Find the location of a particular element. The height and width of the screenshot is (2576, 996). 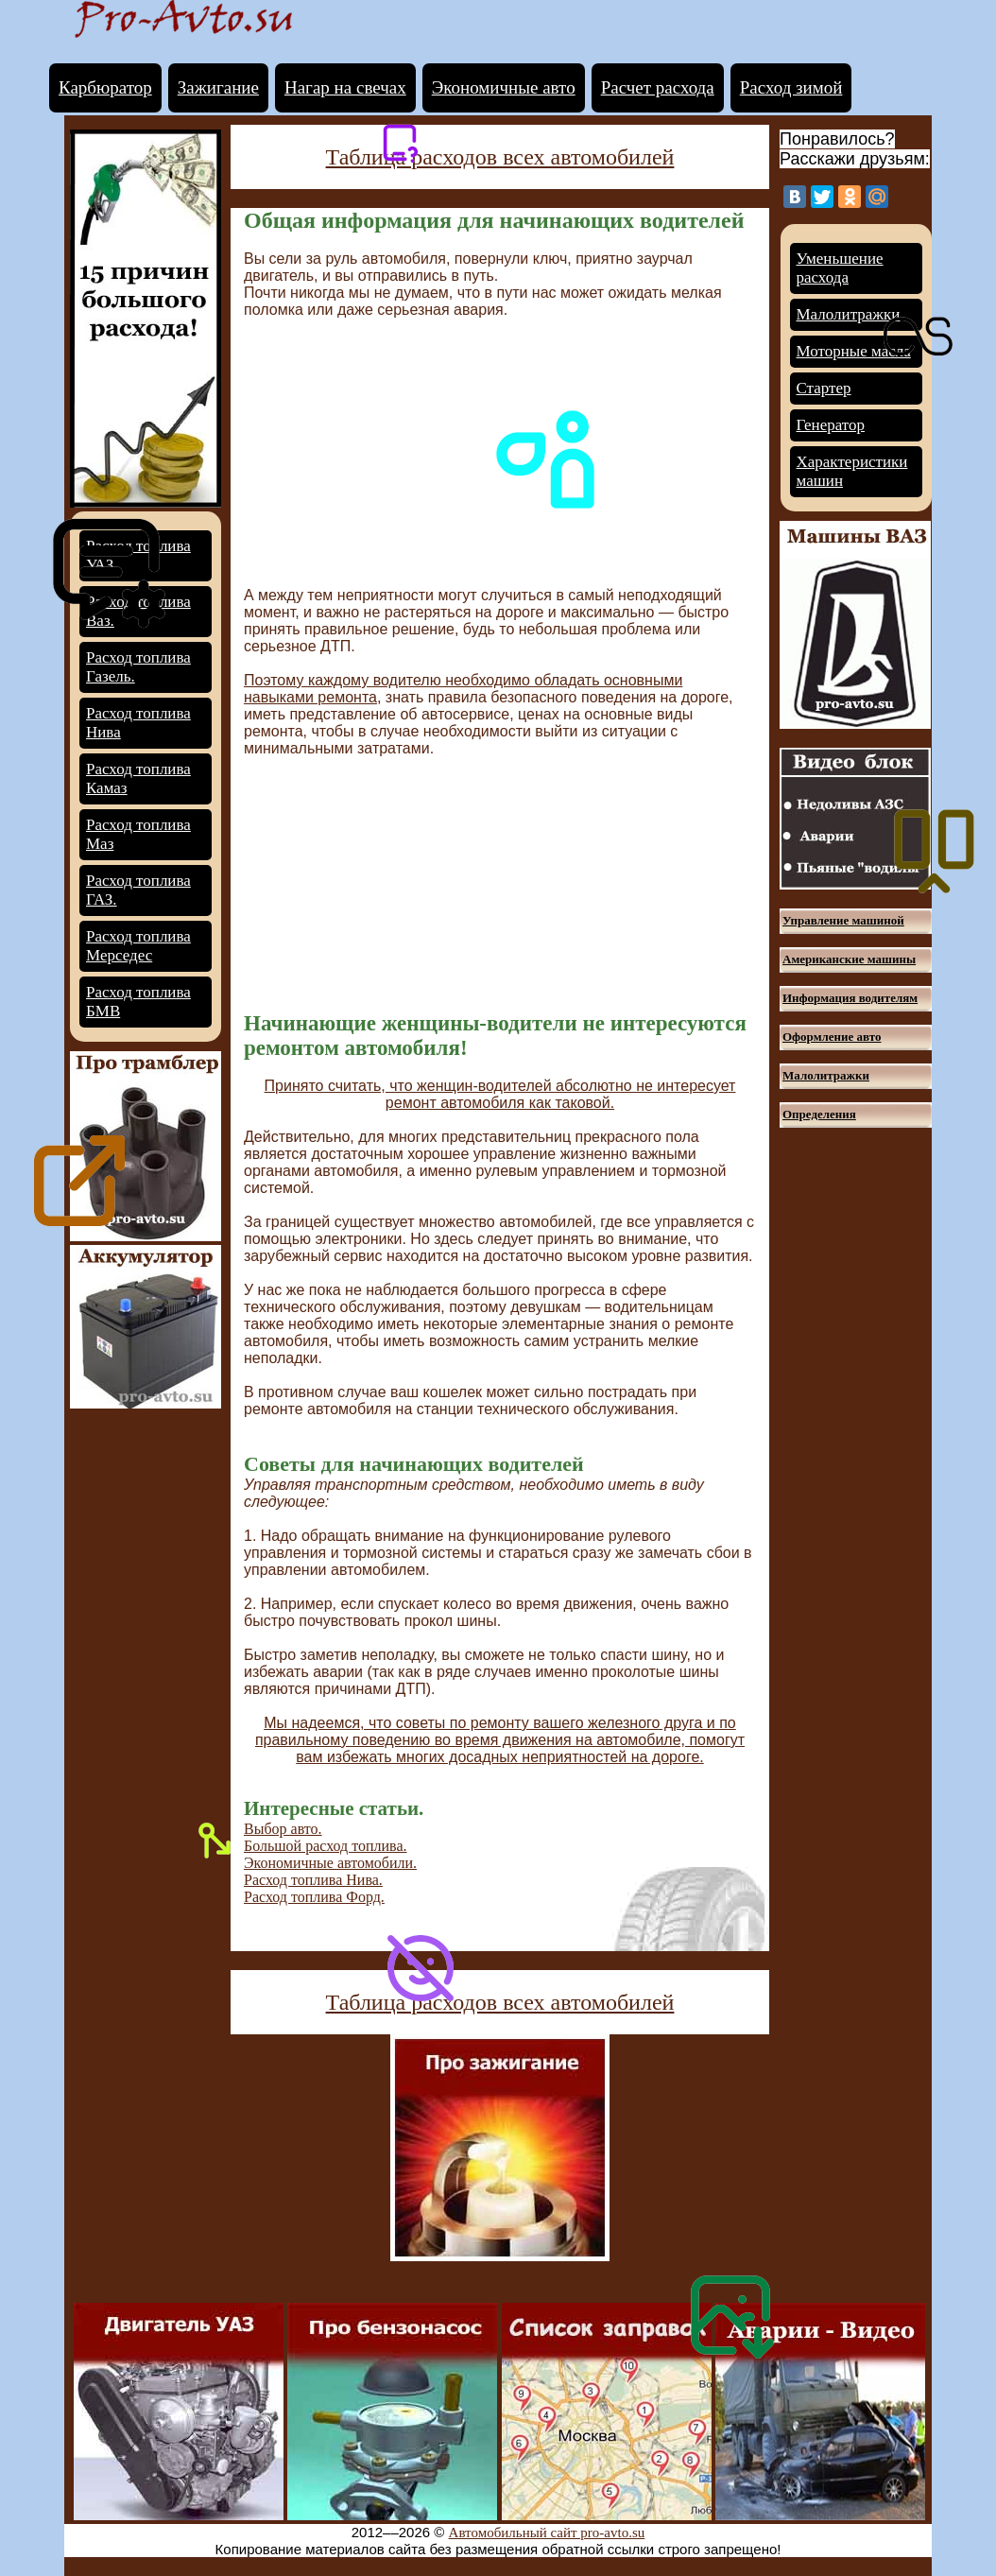

take the first right exit at the roundabout is located at coordinates (215, 1841).